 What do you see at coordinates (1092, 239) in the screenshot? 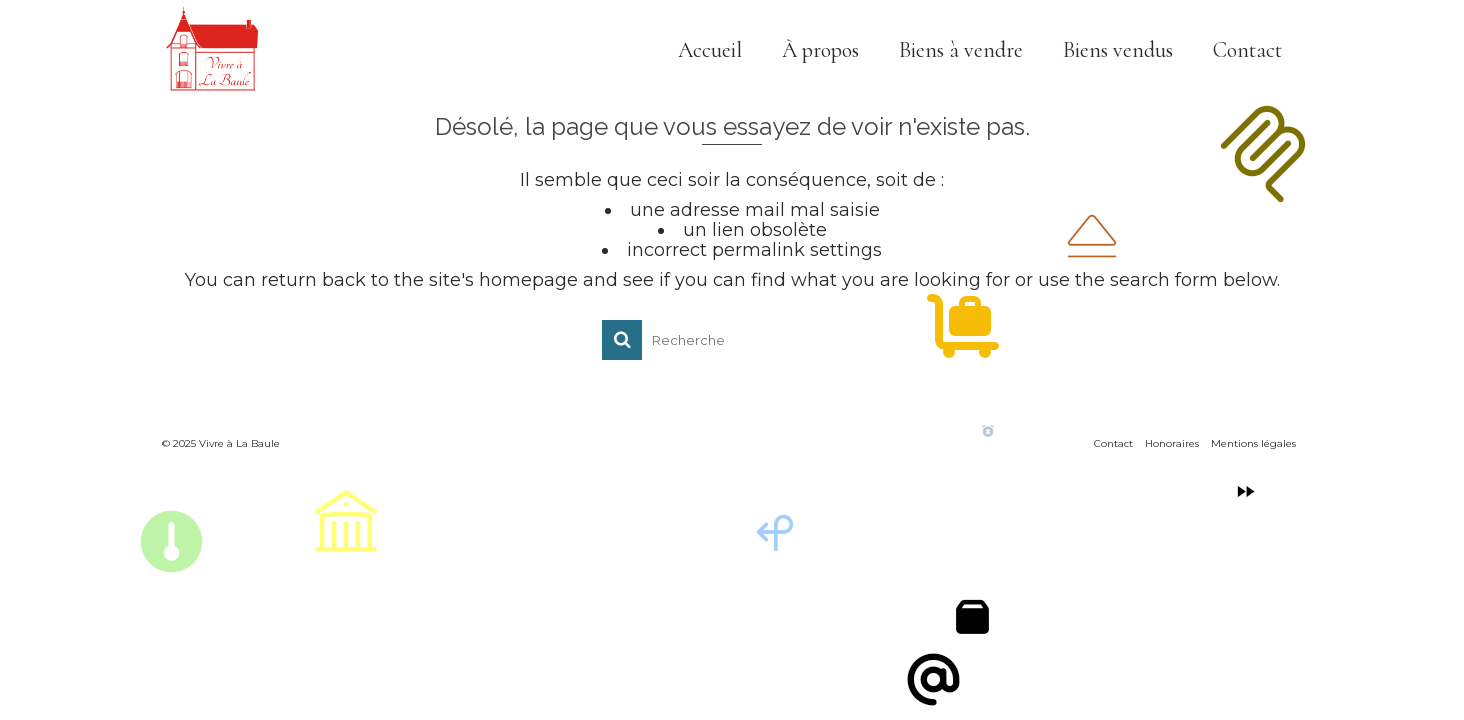
I see `eject media or disc` at bounding box center [1092, 239].